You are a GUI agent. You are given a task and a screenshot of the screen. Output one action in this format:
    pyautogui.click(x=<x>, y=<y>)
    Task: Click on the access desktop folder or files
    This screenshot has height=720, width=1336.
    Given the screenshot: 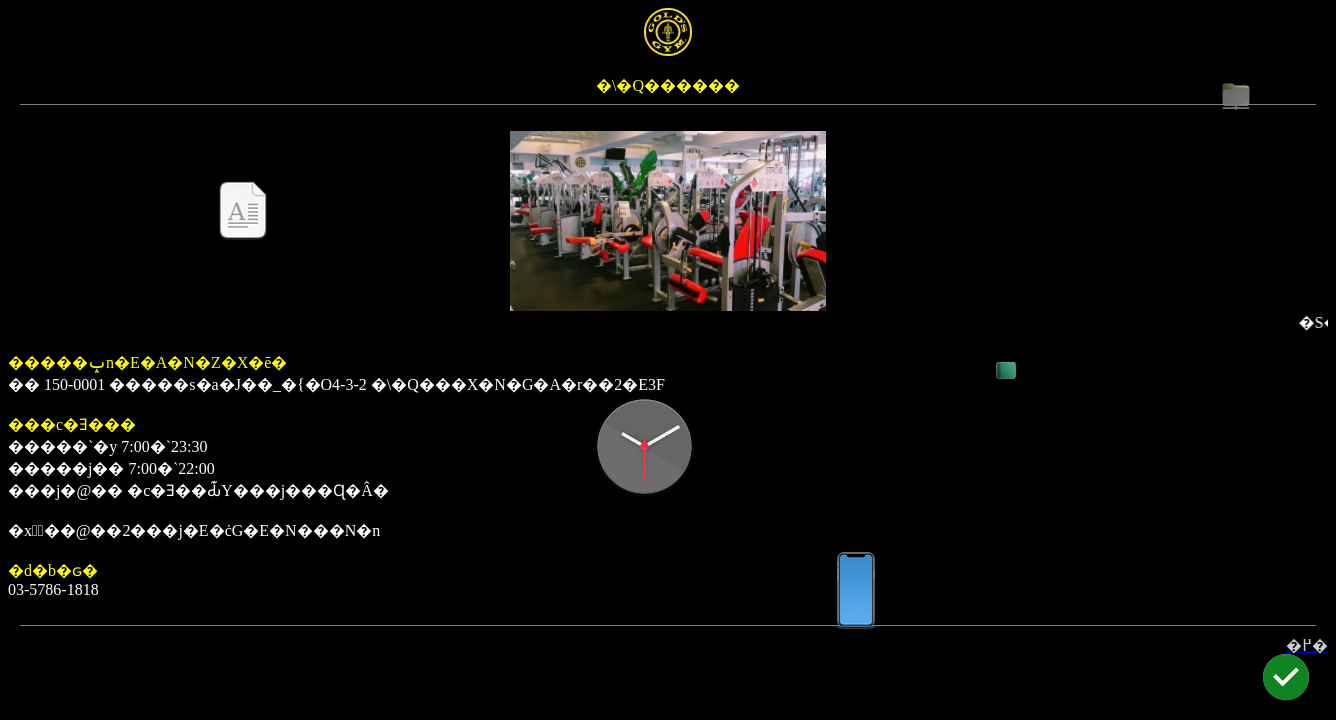 What is the action you would take?
    pyautogui.click(x=1006, y=370)
    